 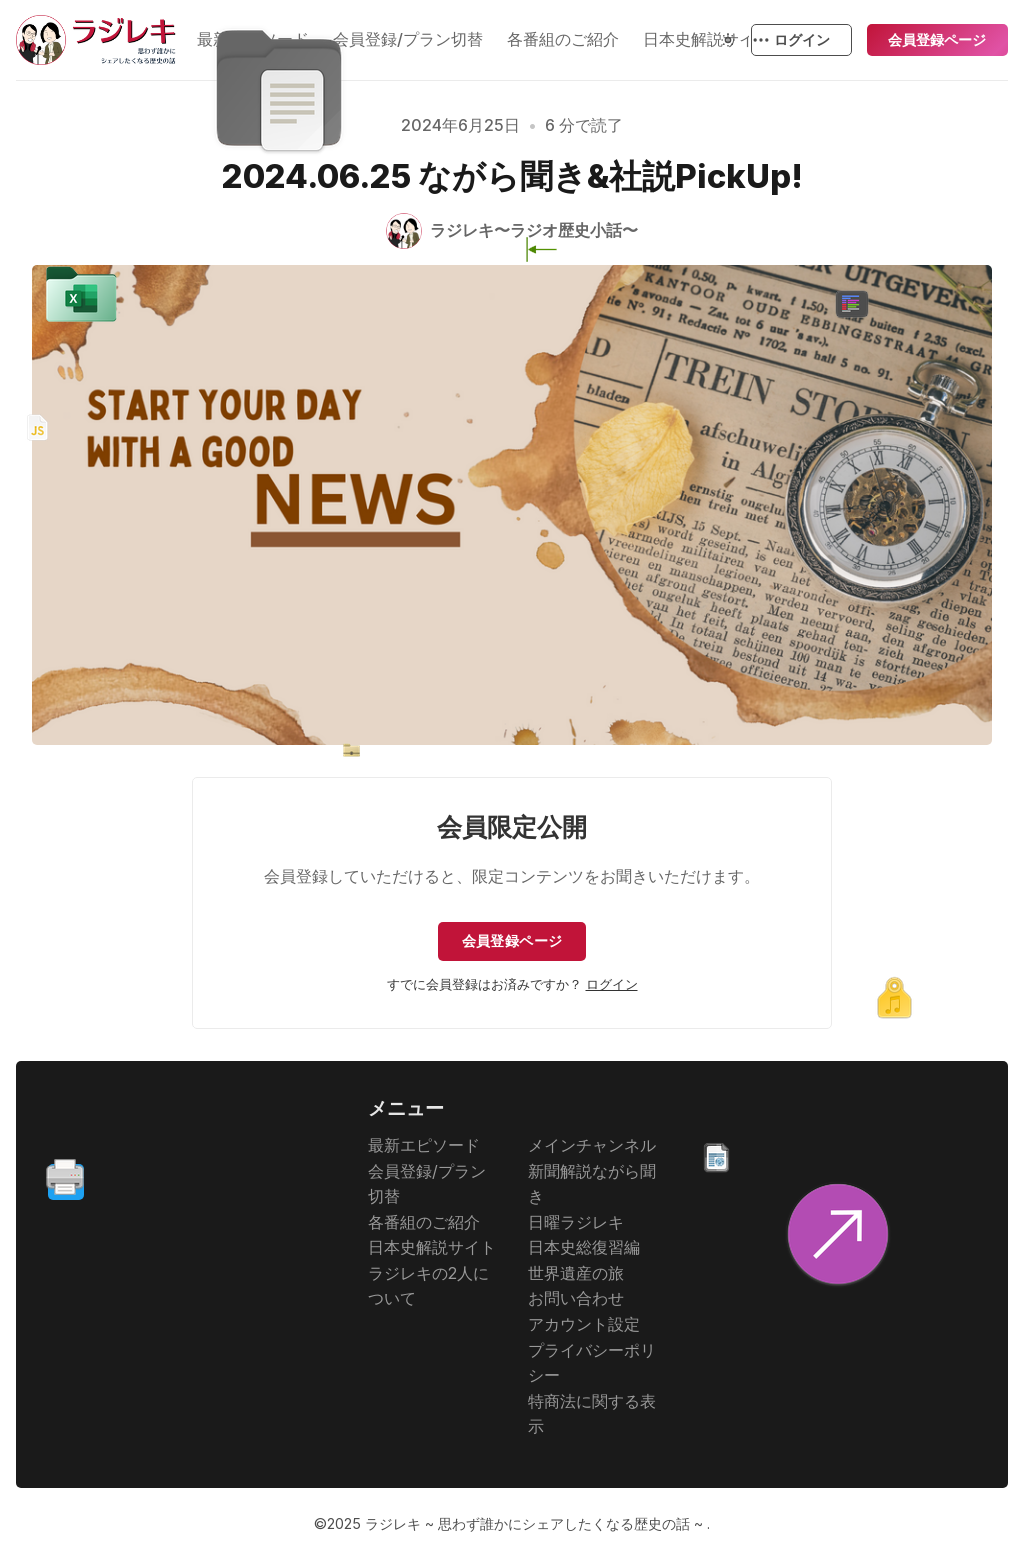 I want to click on open folder containing pokémon or pokelantis-themed content, so click(x=351, y=750).